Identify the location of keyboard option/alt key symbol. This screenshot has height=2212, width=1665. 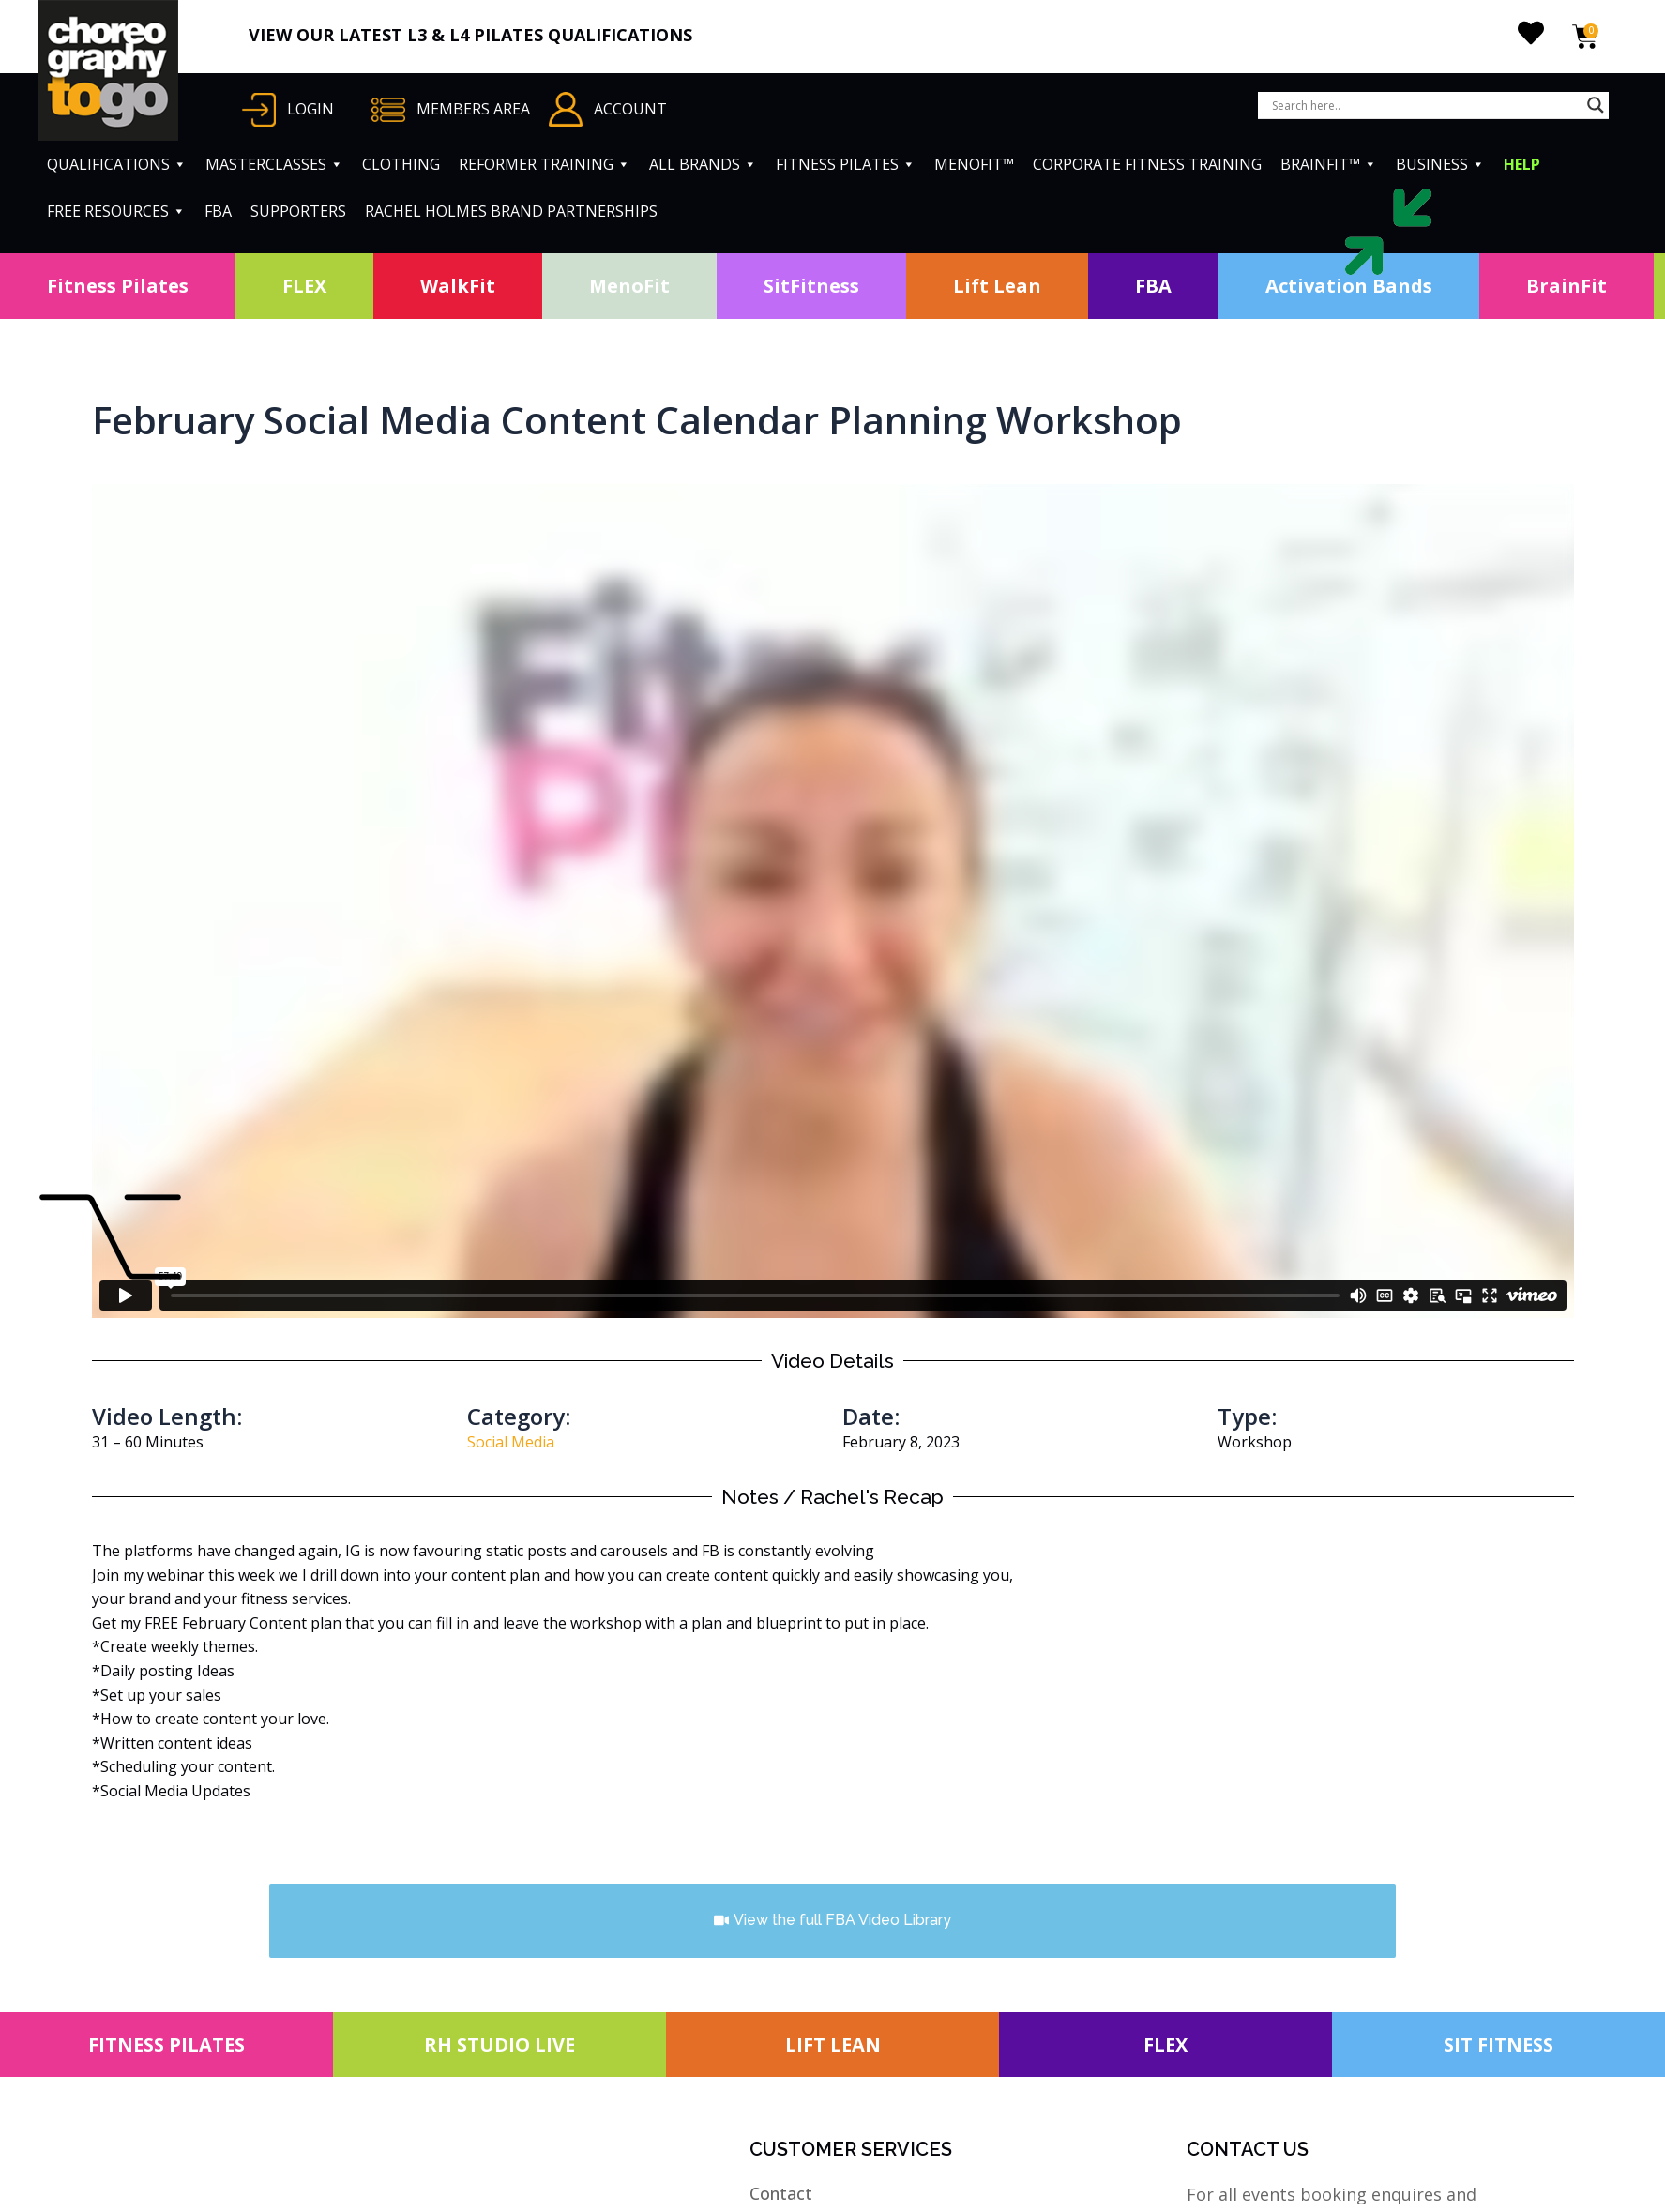
(110, 1231).